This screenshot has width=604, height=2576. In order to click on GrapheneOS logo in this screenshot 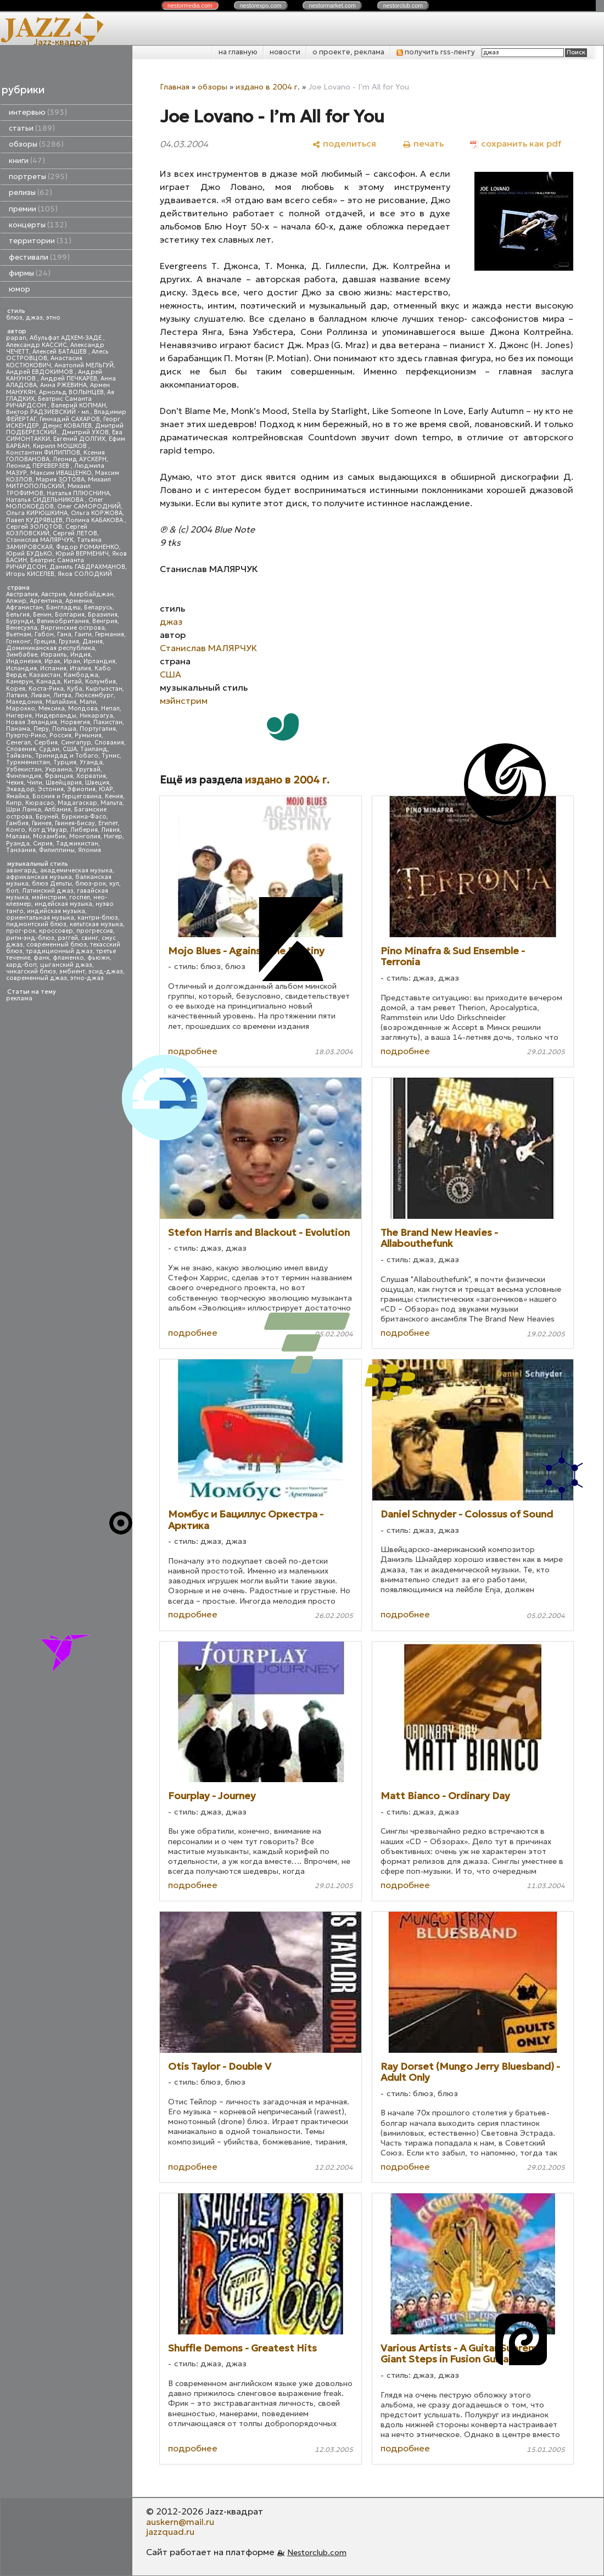, I will do `click(562, 1475)`.